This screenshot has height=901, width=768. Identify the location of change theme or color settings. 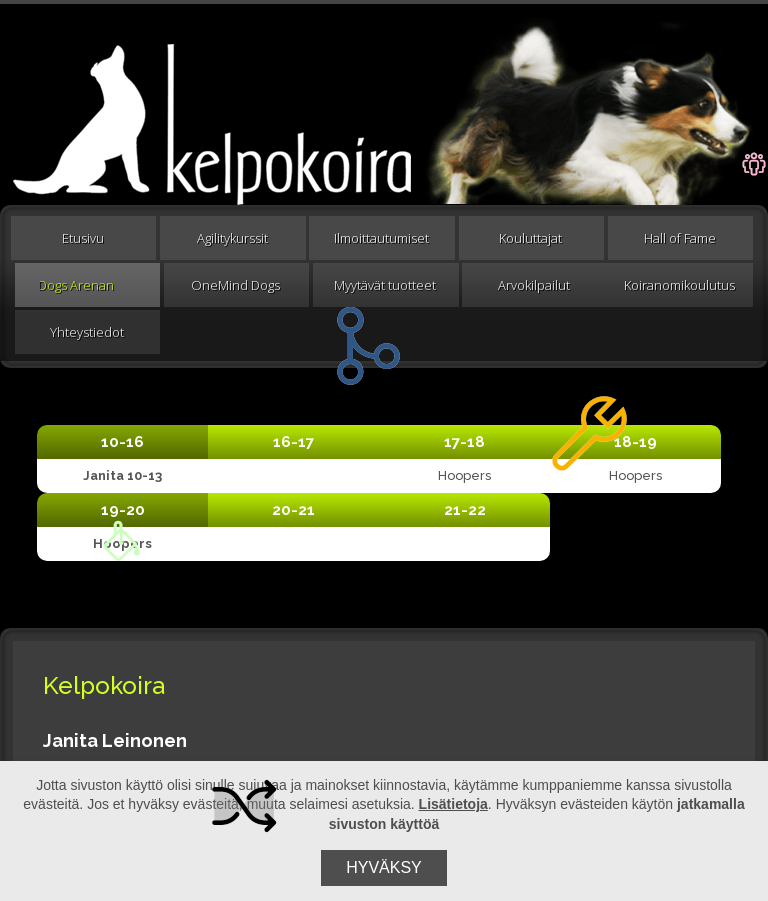
(121, 541).